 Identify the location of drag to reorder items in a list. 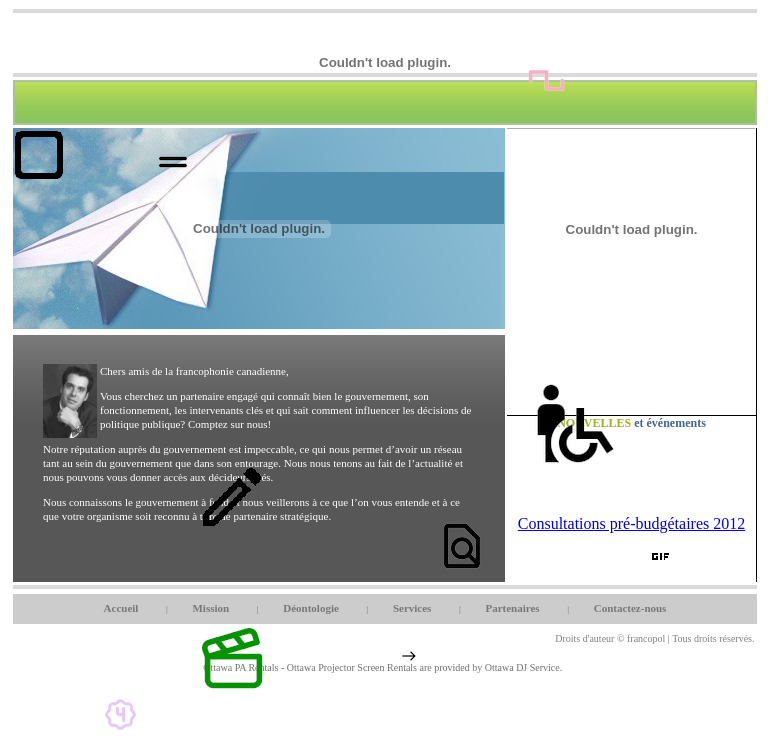
(173, 162).